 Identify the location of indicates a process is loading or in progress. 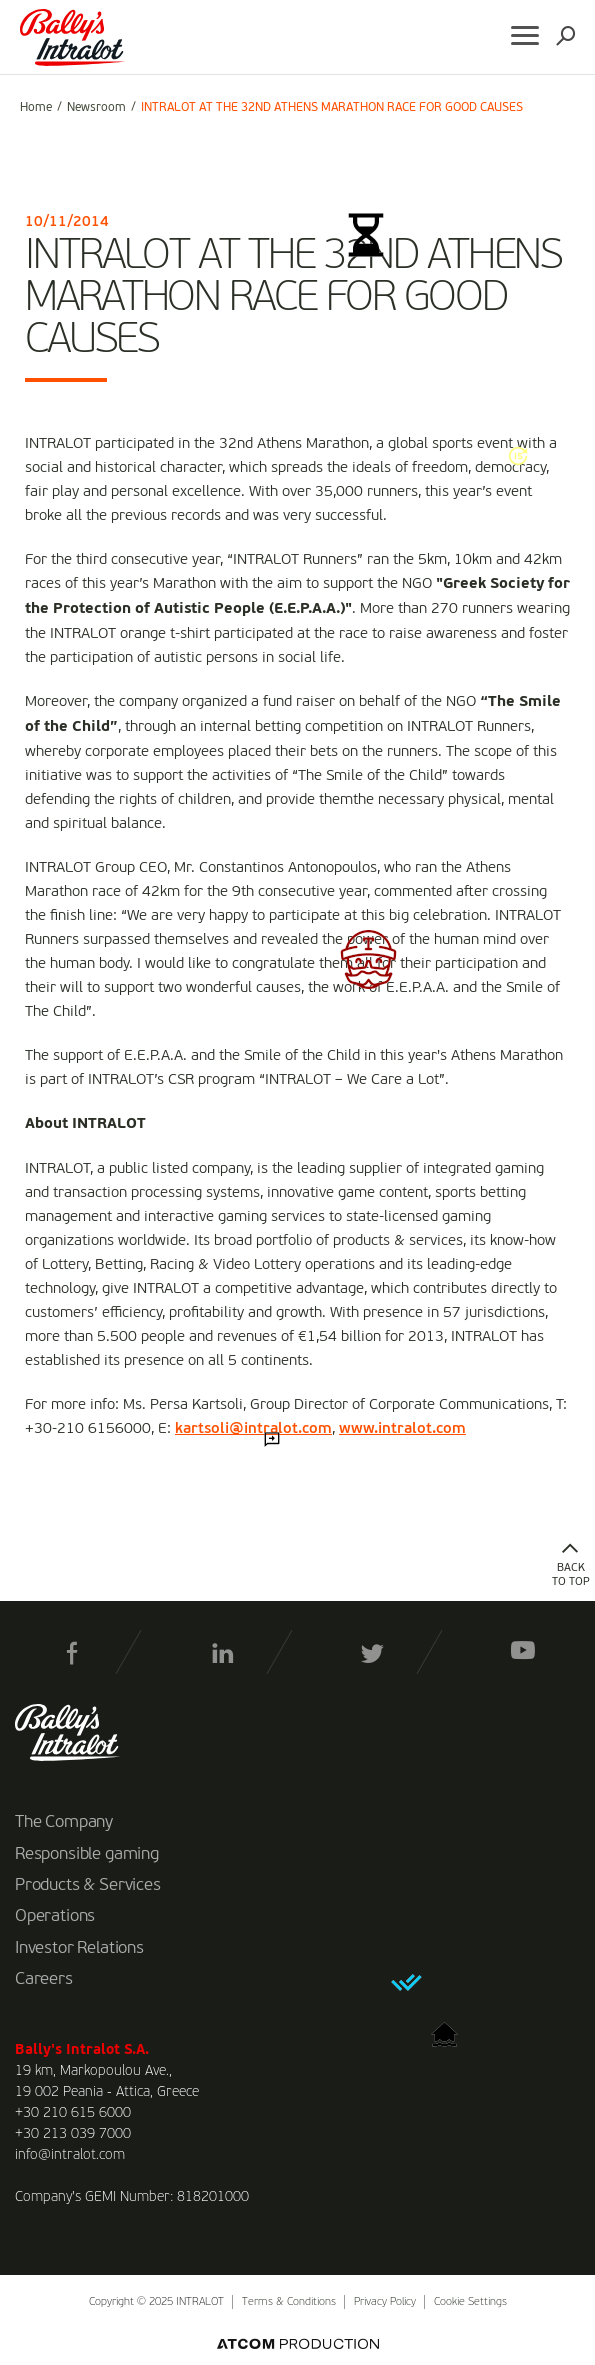
(366, 235).